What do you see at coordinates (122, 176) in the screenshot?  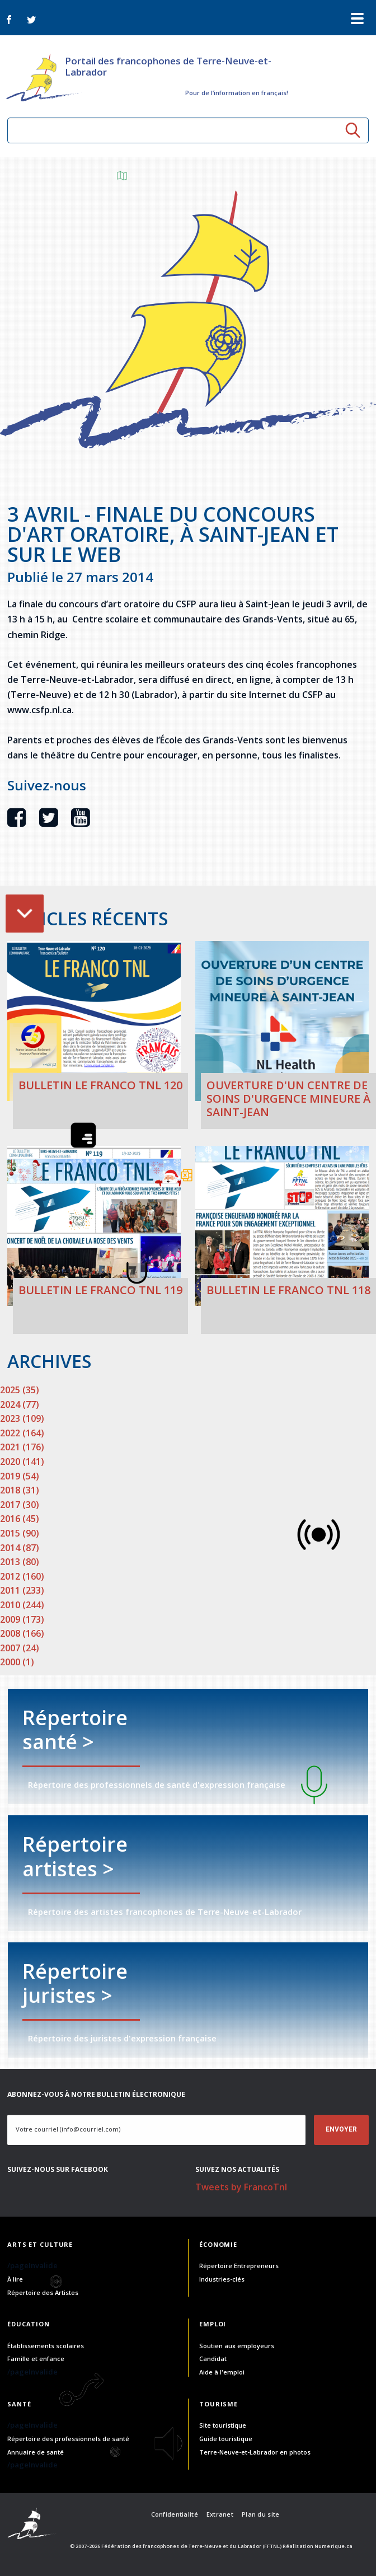 I see `view map or navigation` at bounding box center [122, 176].